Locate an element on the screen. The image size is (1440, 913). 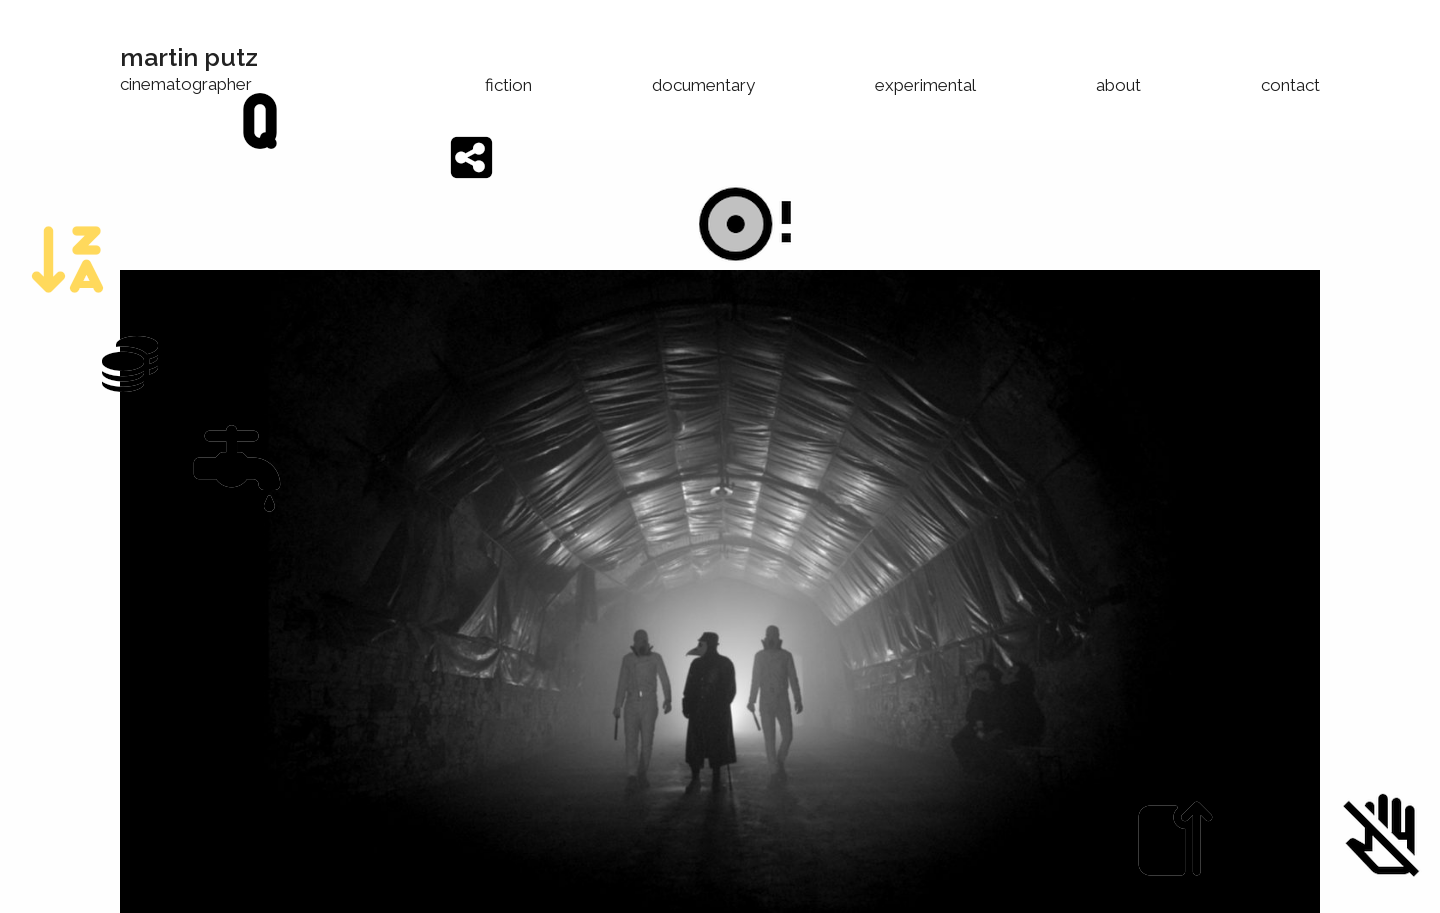
indicates storage disc is full is located at coordinates (745, 224).